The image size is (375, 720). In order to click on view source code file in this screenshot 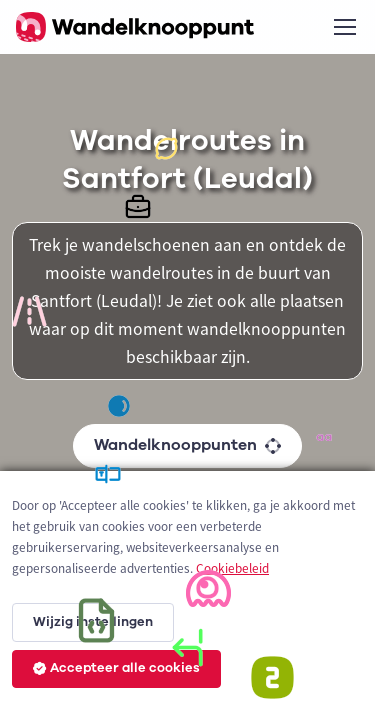, I will do `click(96, 620)`.